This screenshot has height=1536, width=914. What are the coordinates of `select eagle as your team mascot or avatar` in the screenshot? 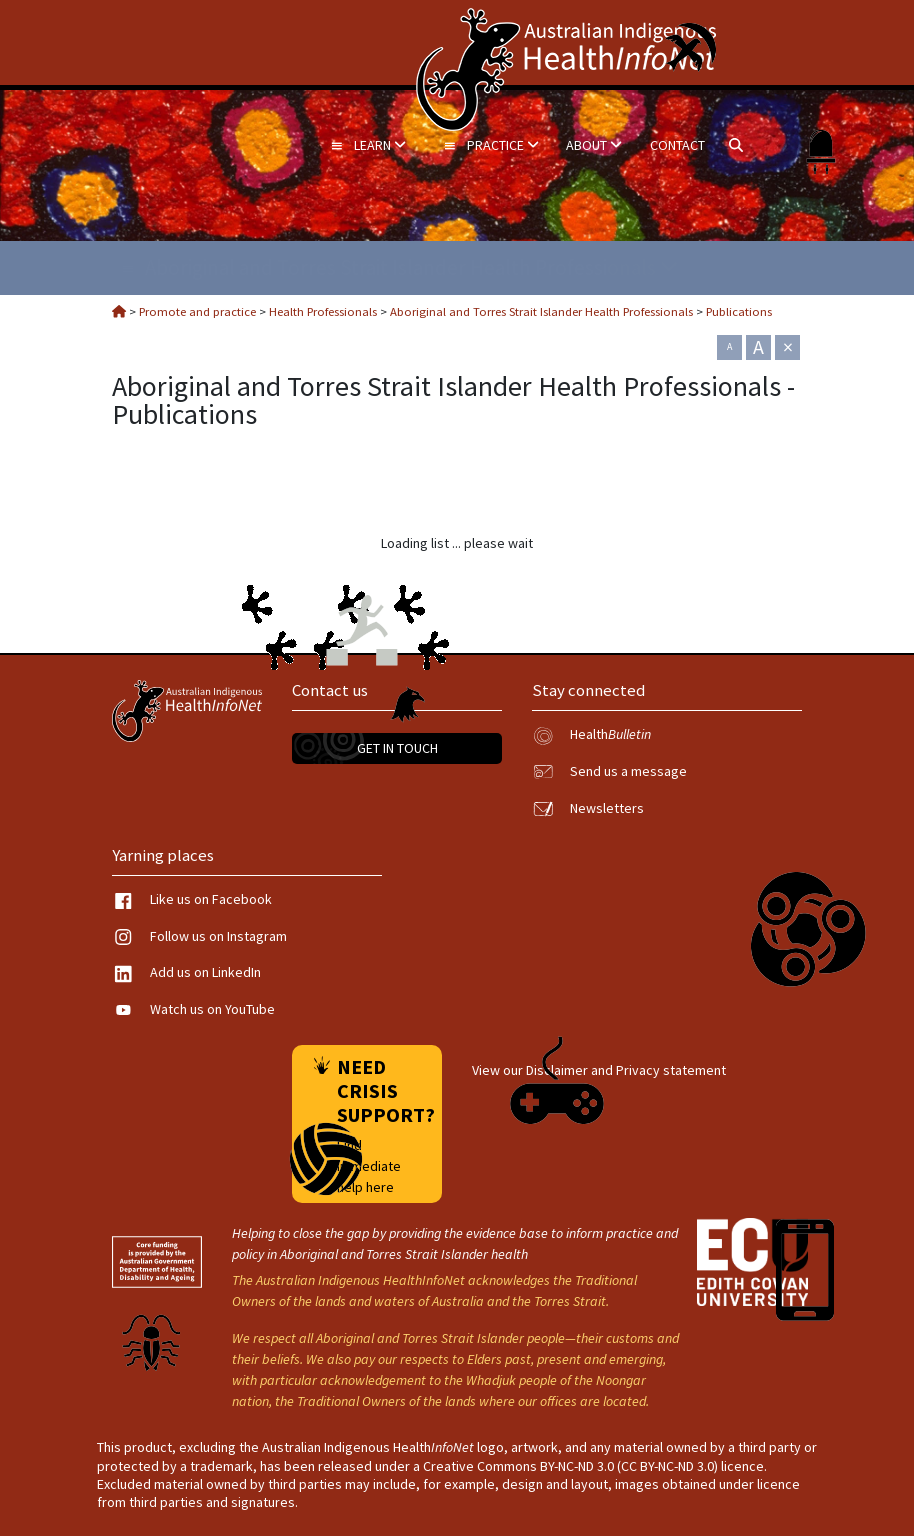 It's located at (407, 704).